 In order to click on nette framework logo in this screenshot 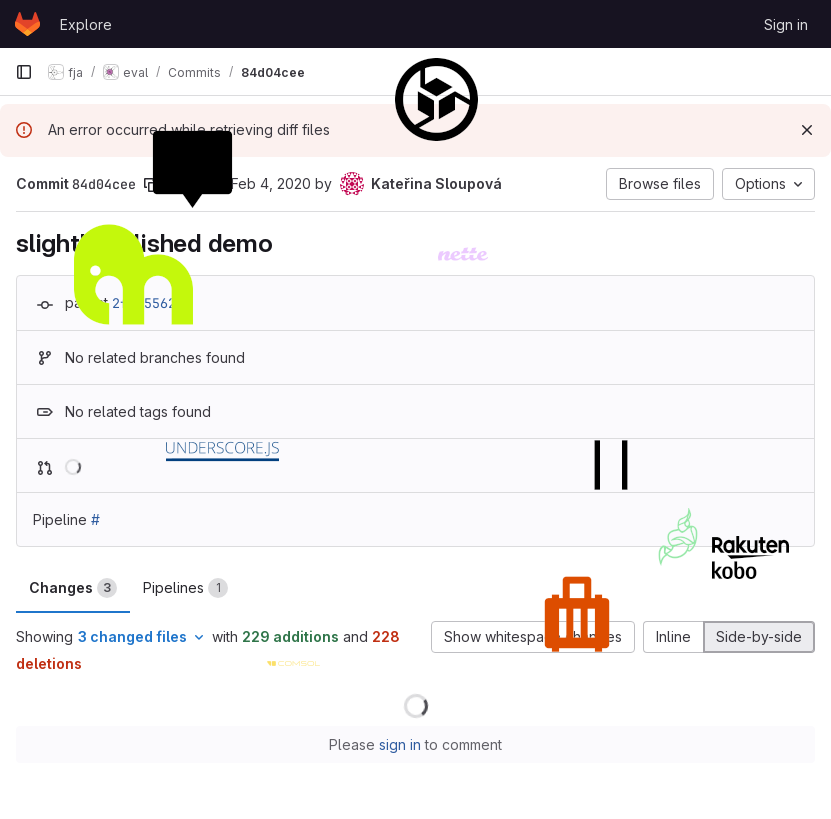, I will do `click(463, 254)`.